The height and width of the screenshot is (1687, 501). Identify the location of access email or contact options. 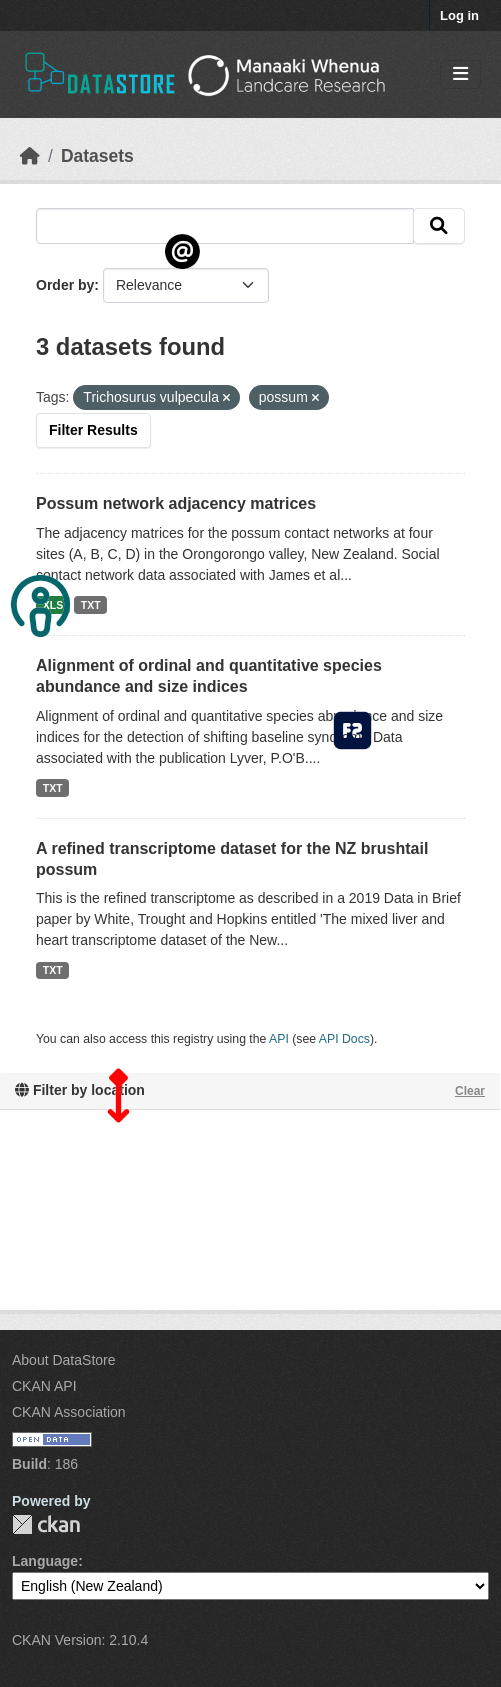
(182, 251).